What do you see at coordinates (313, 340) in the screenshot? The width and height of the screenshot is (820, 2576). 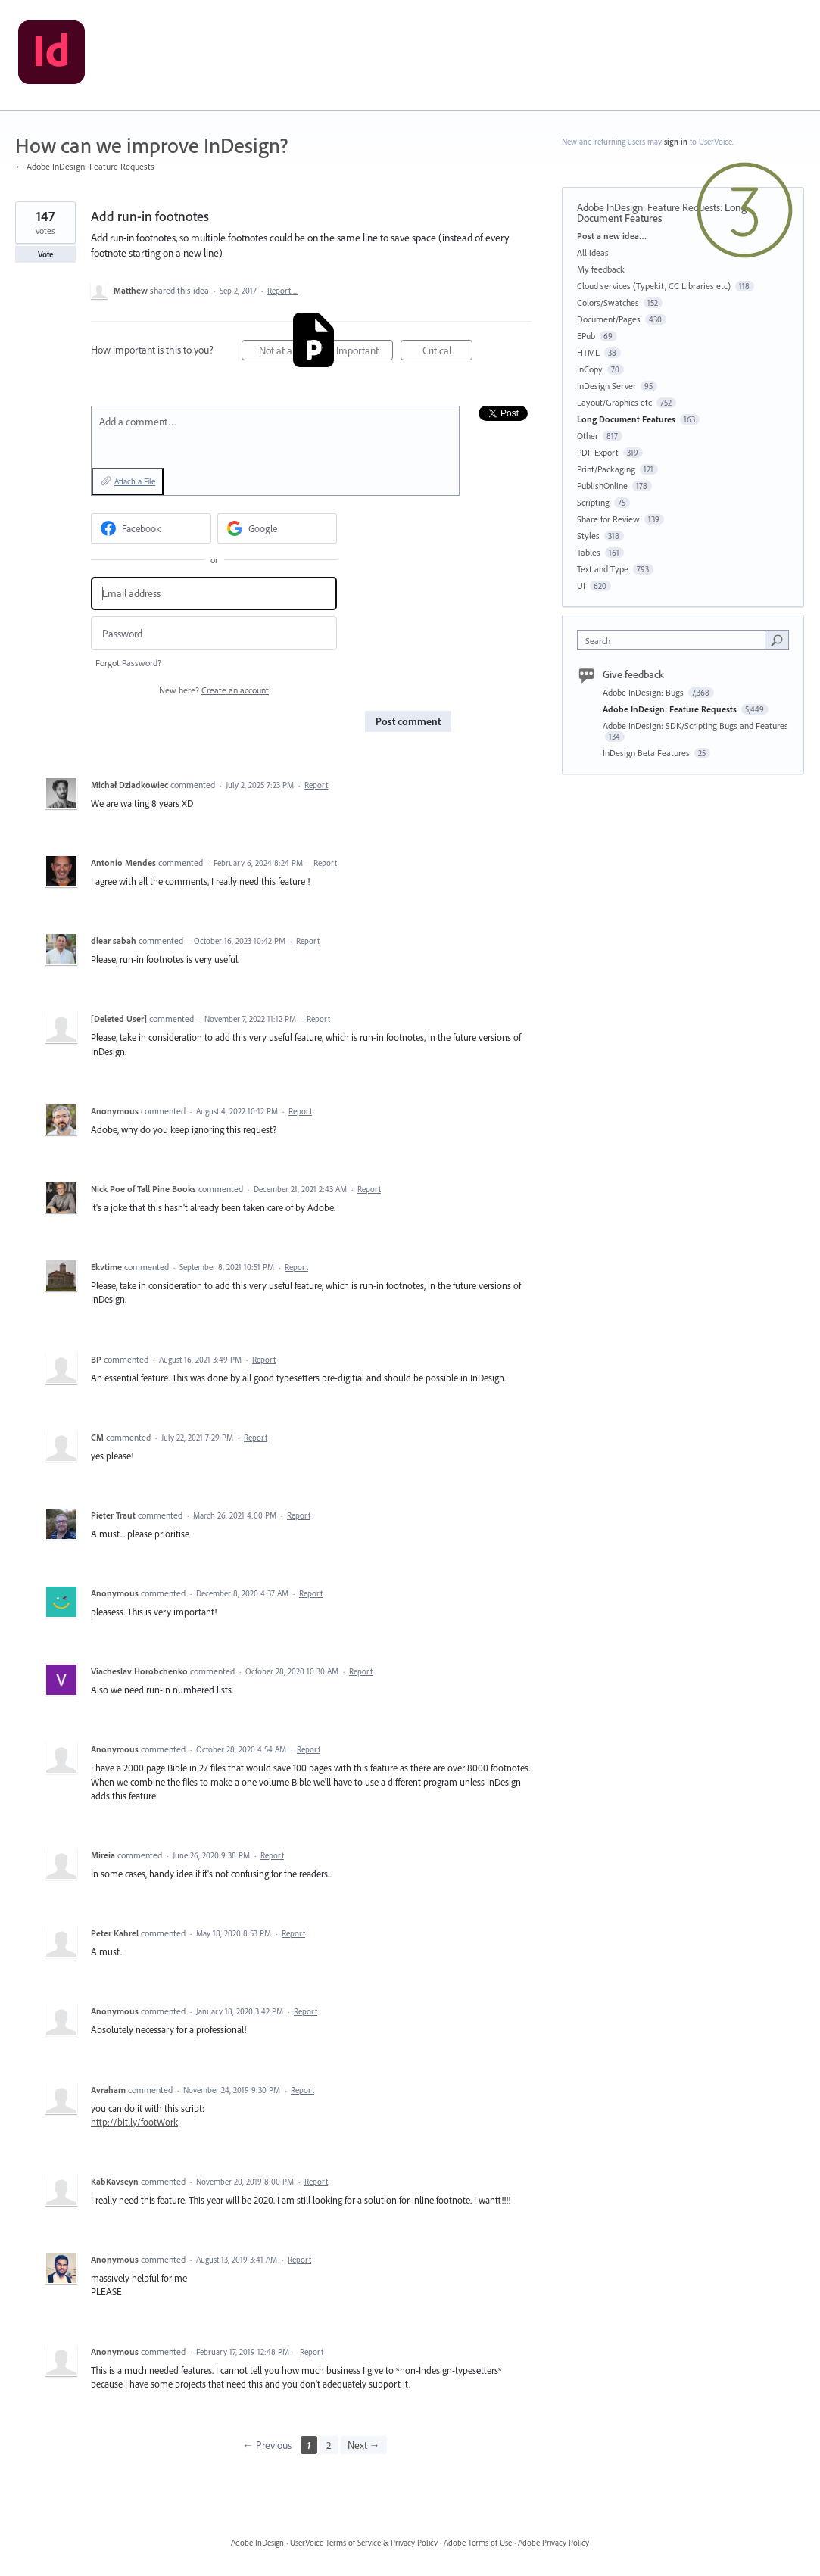 I see `open a PowerPoint presentation file` at bounding box center [313, 340].